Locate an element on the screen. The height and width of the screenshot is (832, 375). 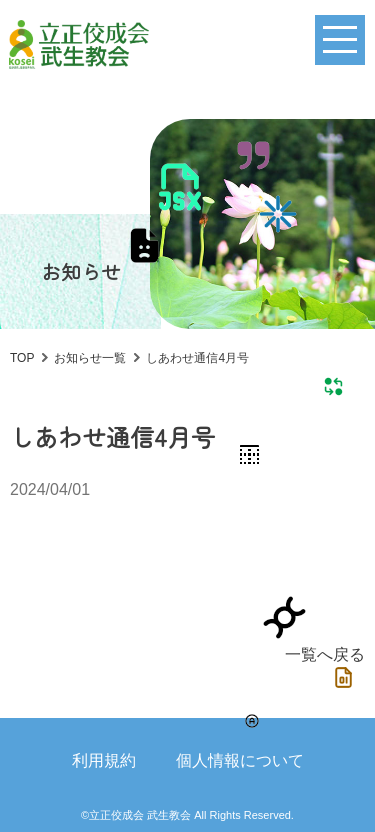
insert a quotation or blockquote is located at coordinates (253, 155).